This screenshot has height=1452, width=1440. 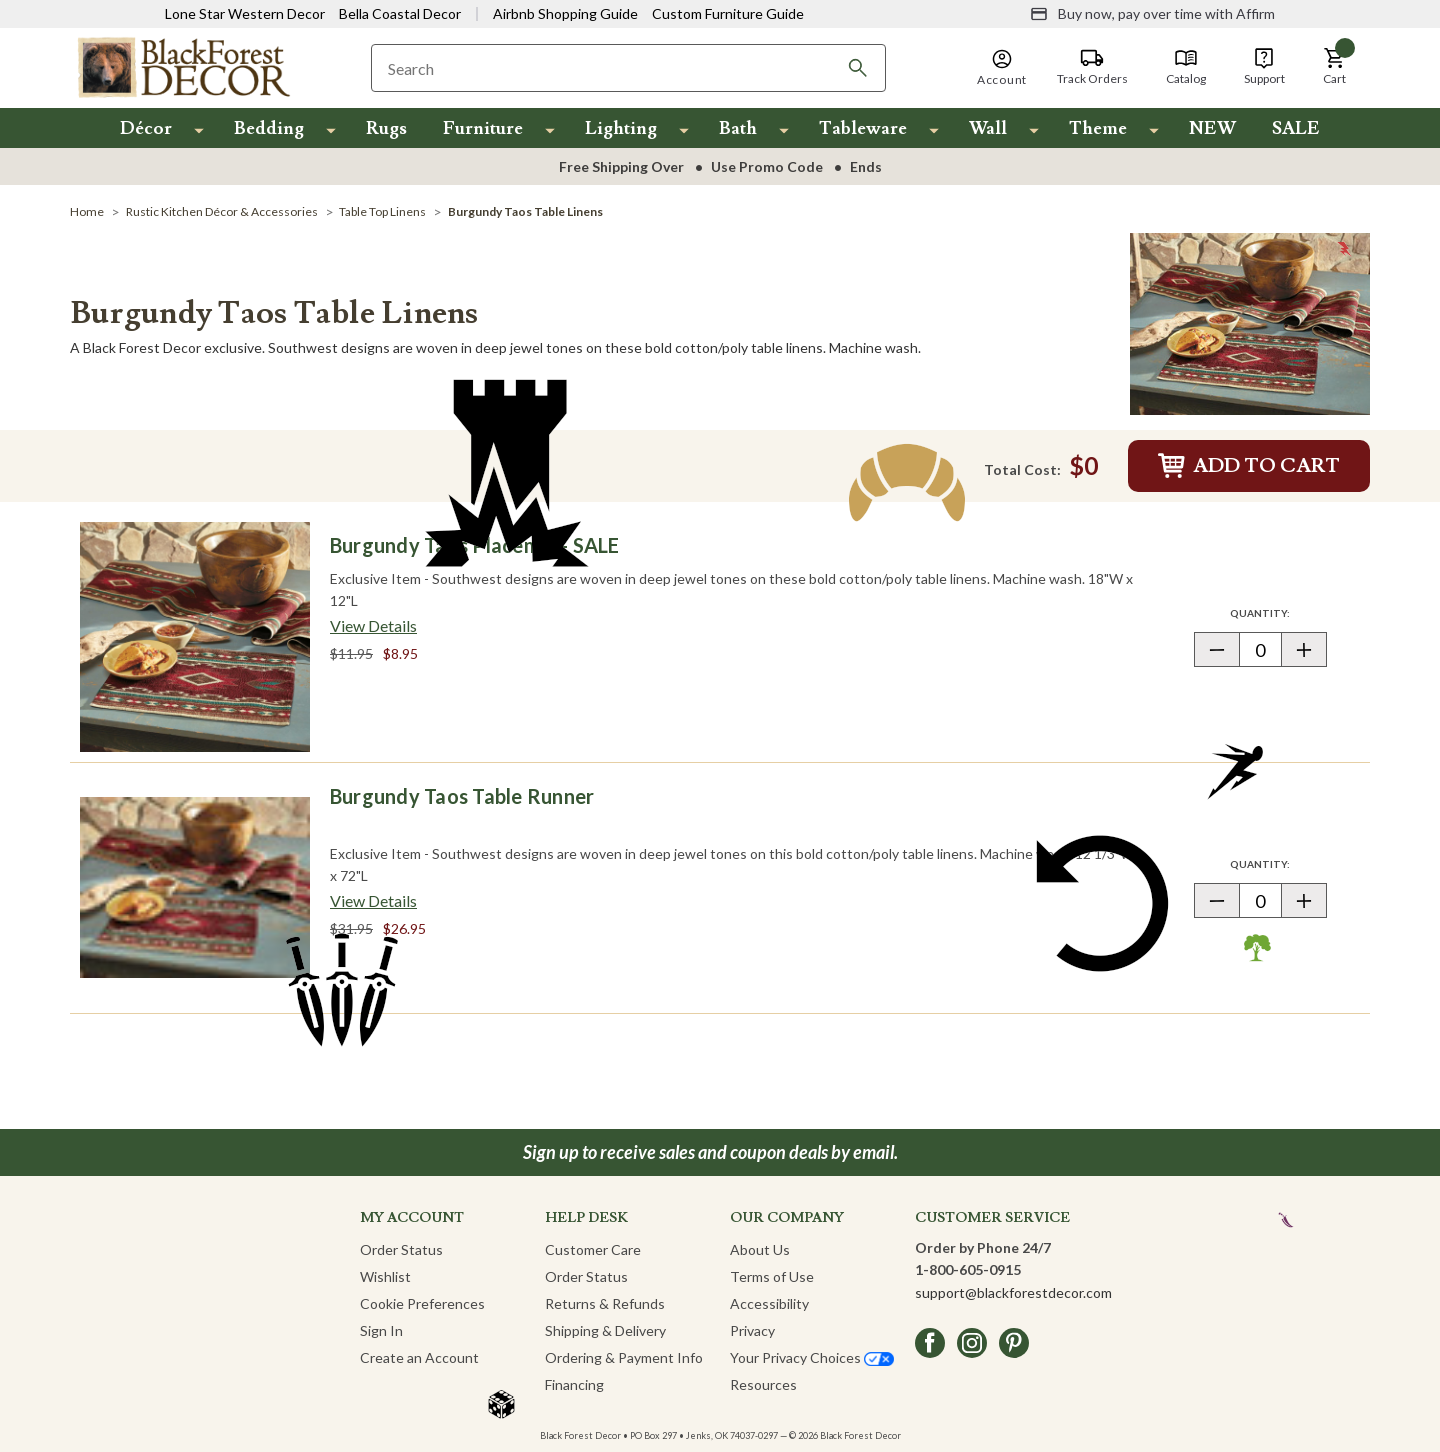 I want to click on activate power boost or turbo mode, so click(x=1344, y=249).